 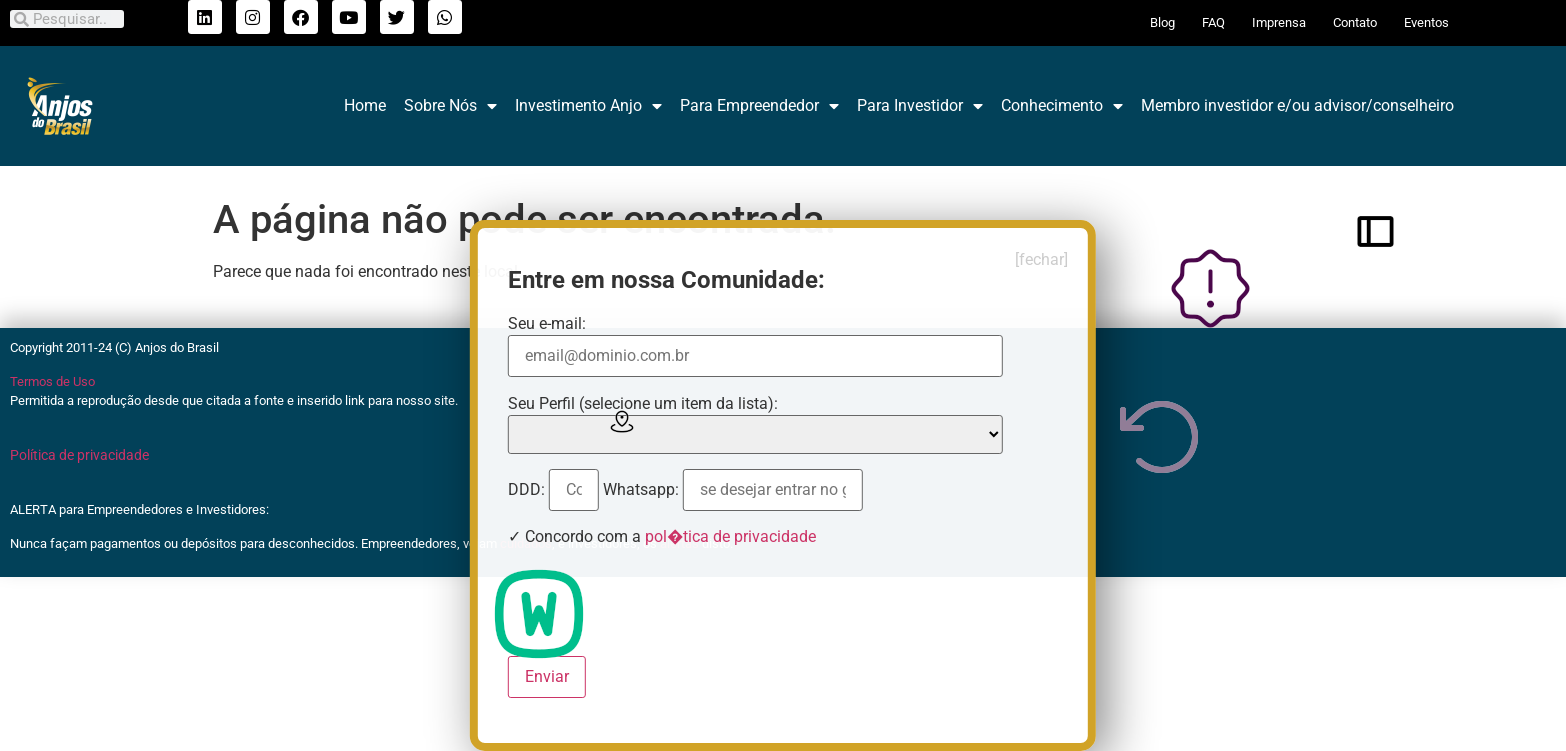 I want to click on indicates a warning or alert requiring attention, so click(x=1210, y=288).